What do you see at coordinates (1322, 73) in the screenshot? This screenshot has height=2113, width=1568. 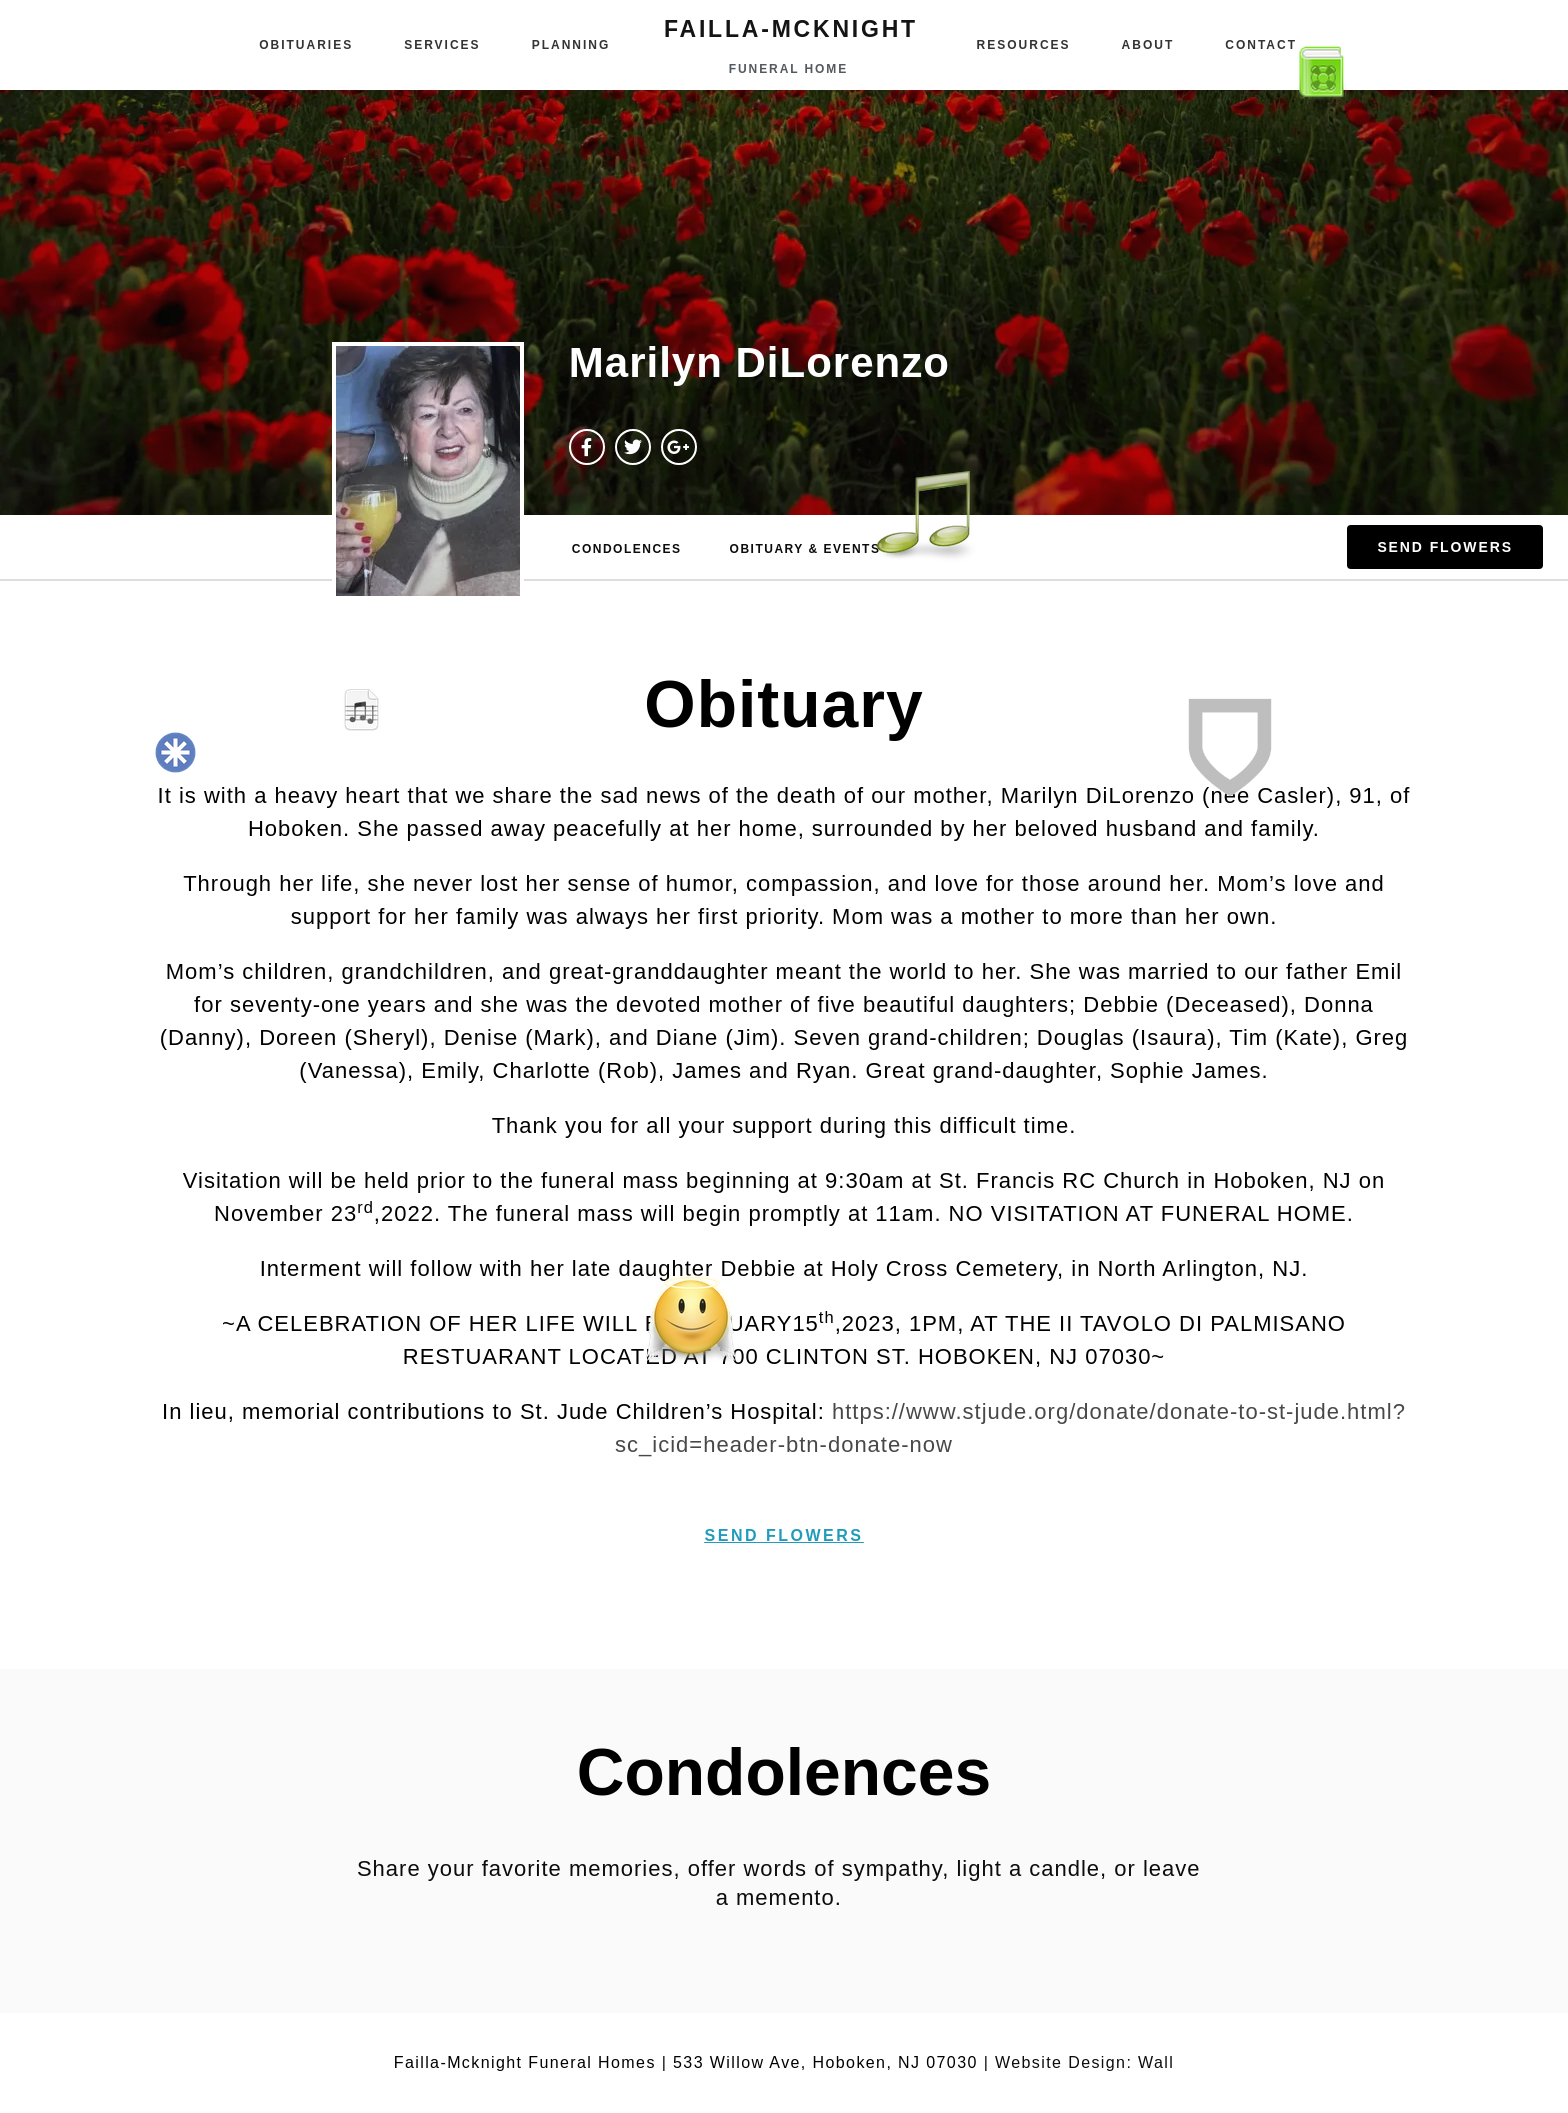 I see `access help documentation or user manual` at bounding box center [1322, 73].